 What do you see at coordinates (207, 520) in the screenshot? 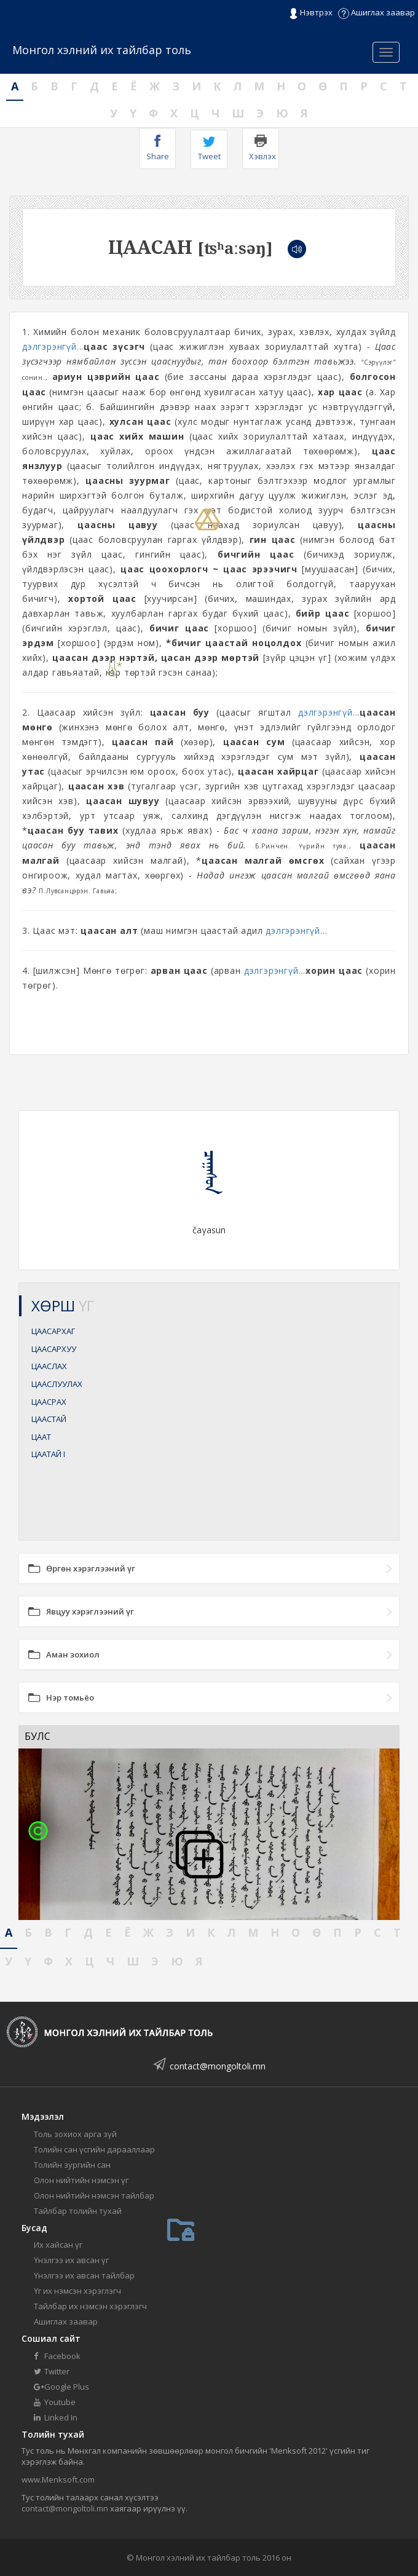
I see `open Google Drive` at bounding box center [207, 520].